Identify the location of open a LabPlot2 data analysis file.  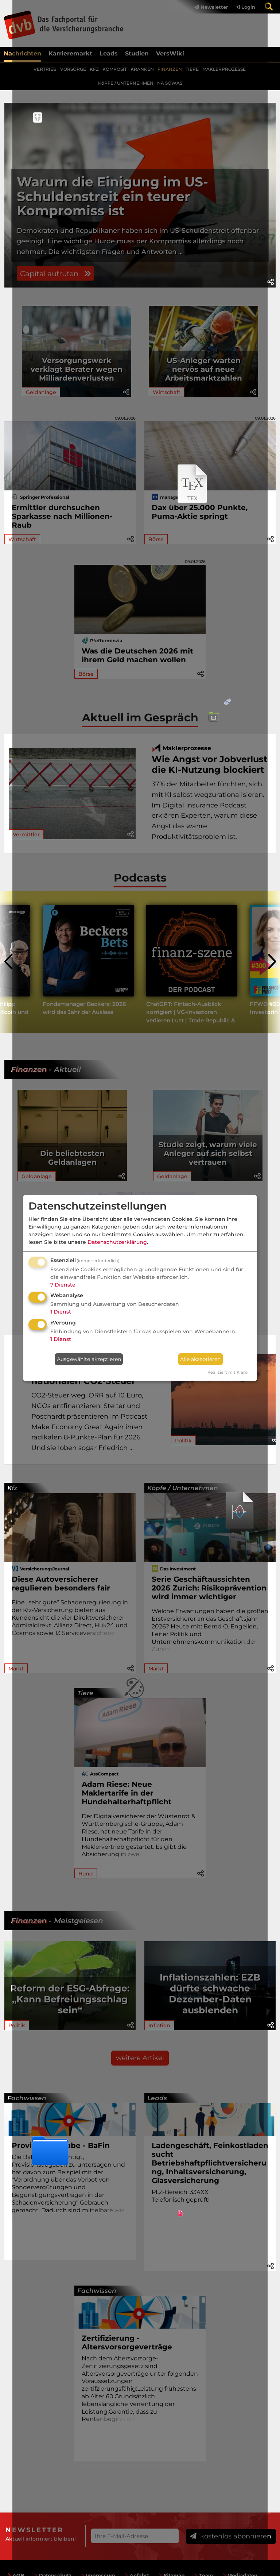
(240, 1511).